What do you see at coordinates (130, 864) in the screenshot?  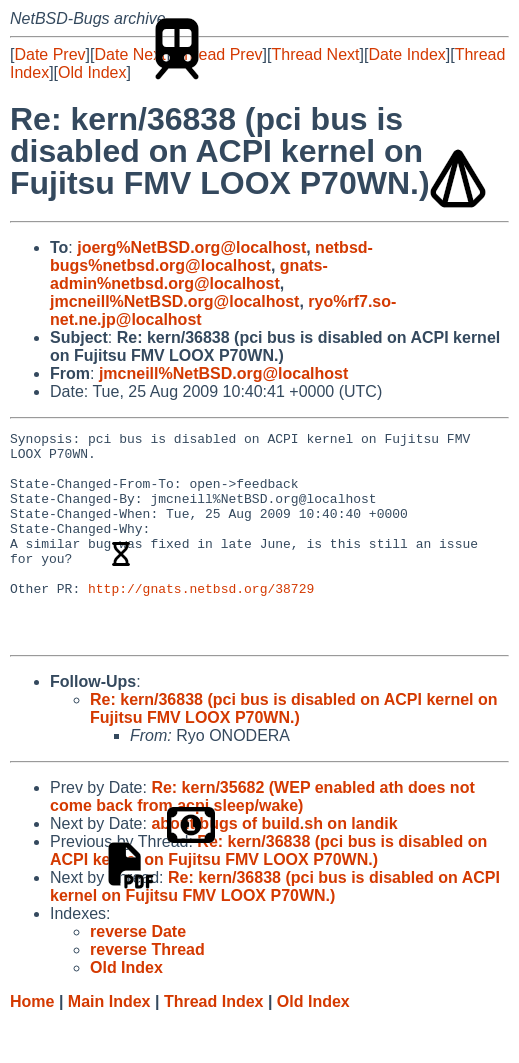 I see `view or open a PDF document` at bounding box center [130, 864].